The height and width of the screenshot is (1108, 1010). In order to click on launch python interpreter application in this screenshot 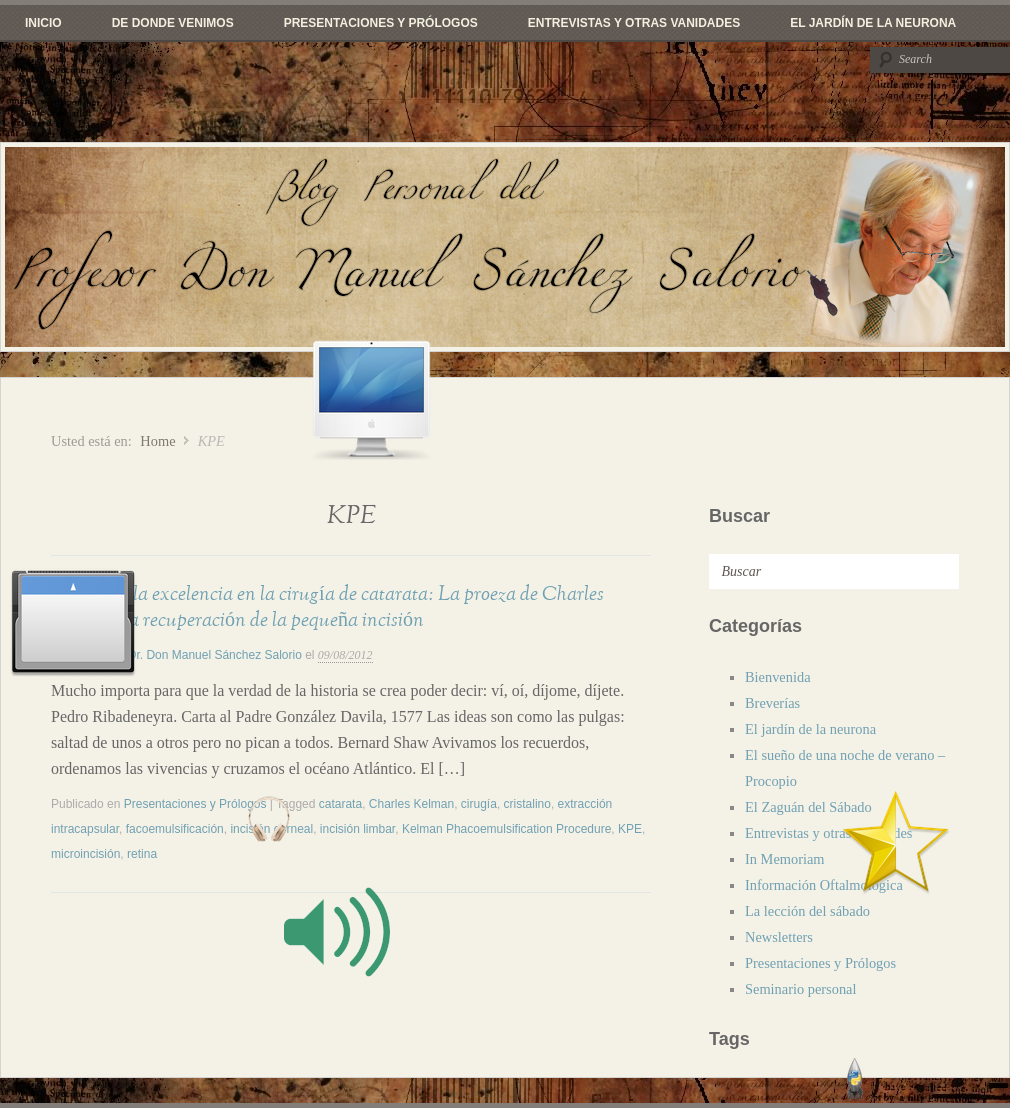, I will do `click(855, 1079)`.